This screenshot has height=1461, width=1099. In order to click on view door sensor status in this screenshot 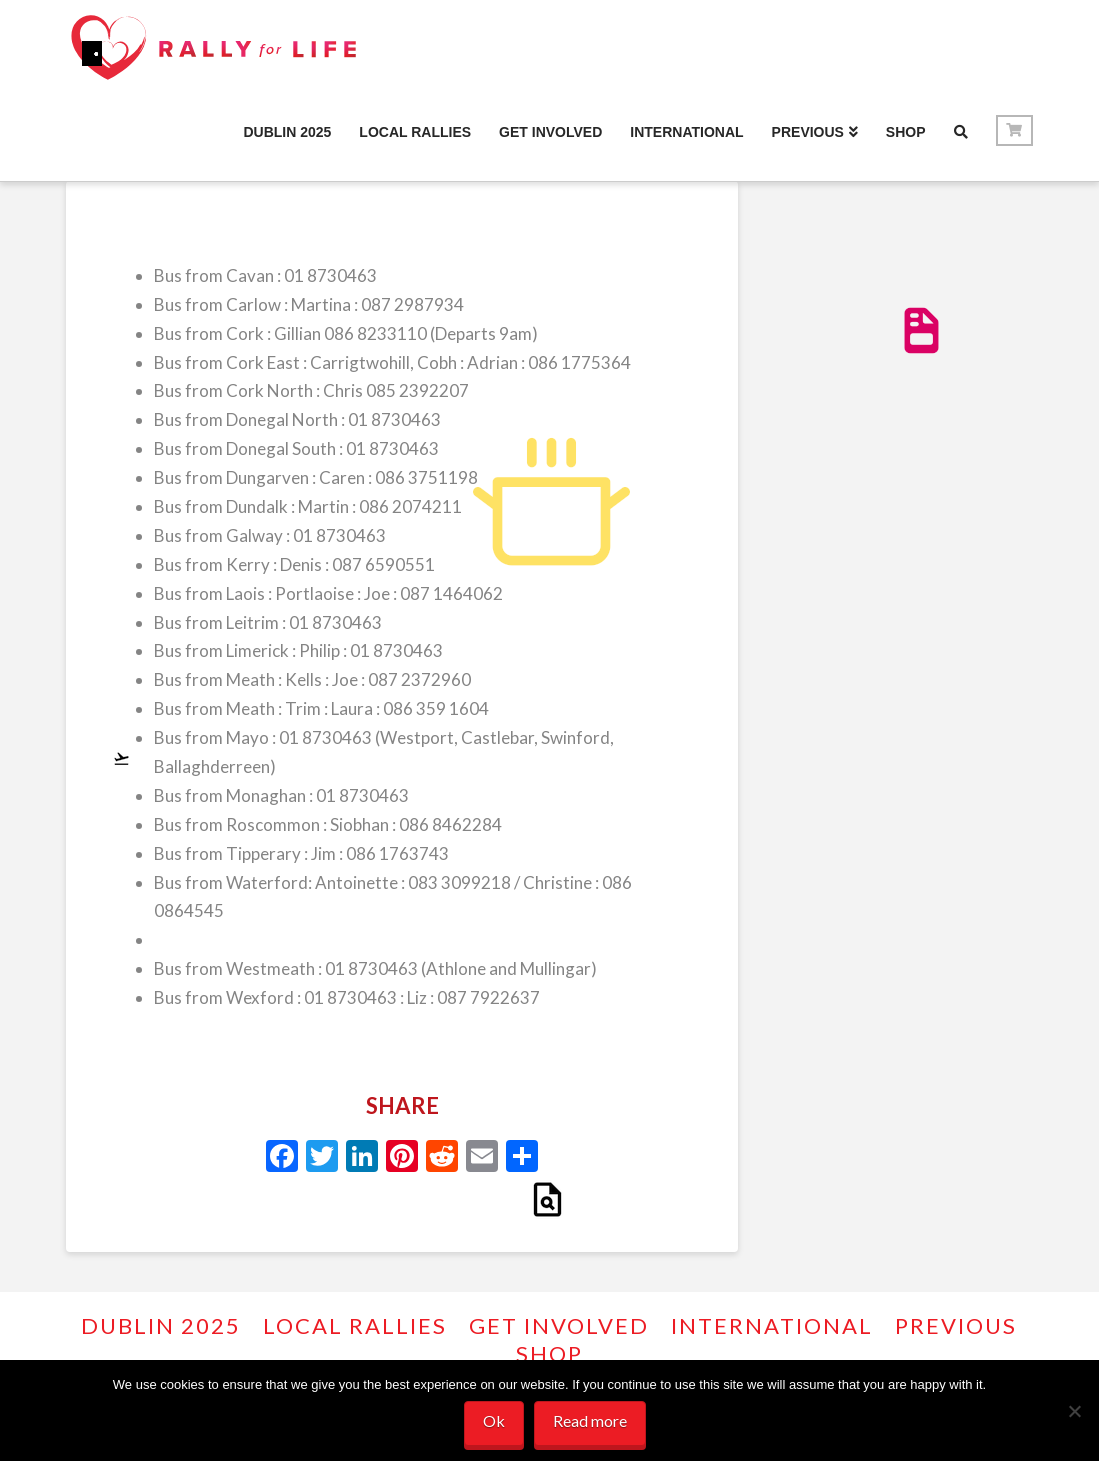, I will do `click(92, 54)`.